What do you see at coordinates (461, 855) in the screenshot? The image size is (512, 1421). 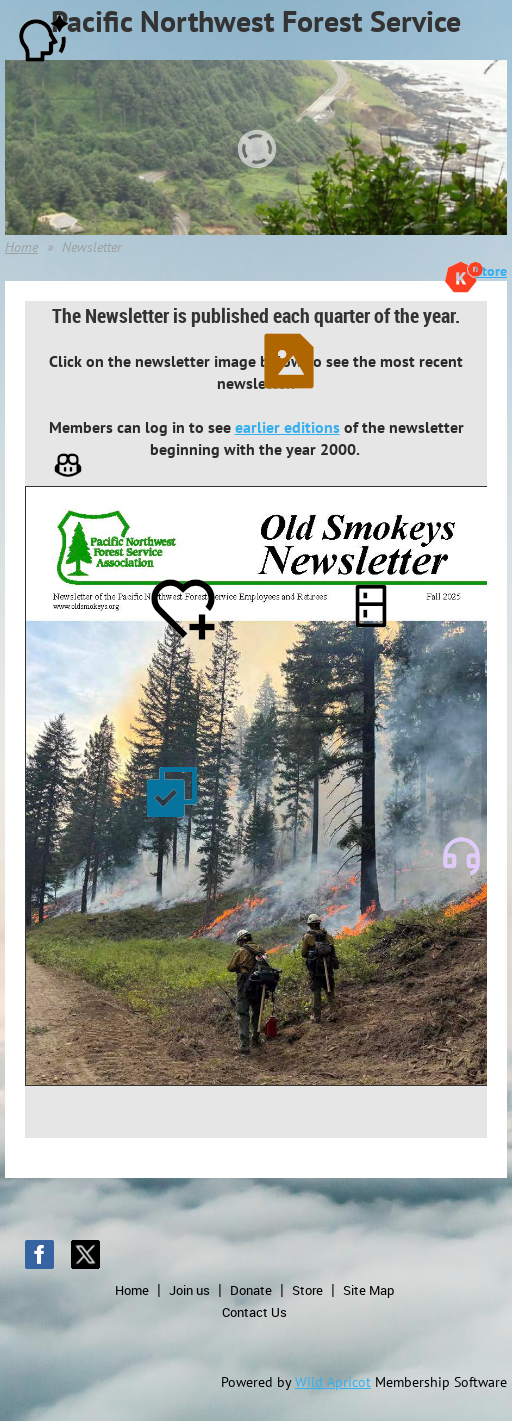 I see `contact customer support` at bounding box center [461, 855].